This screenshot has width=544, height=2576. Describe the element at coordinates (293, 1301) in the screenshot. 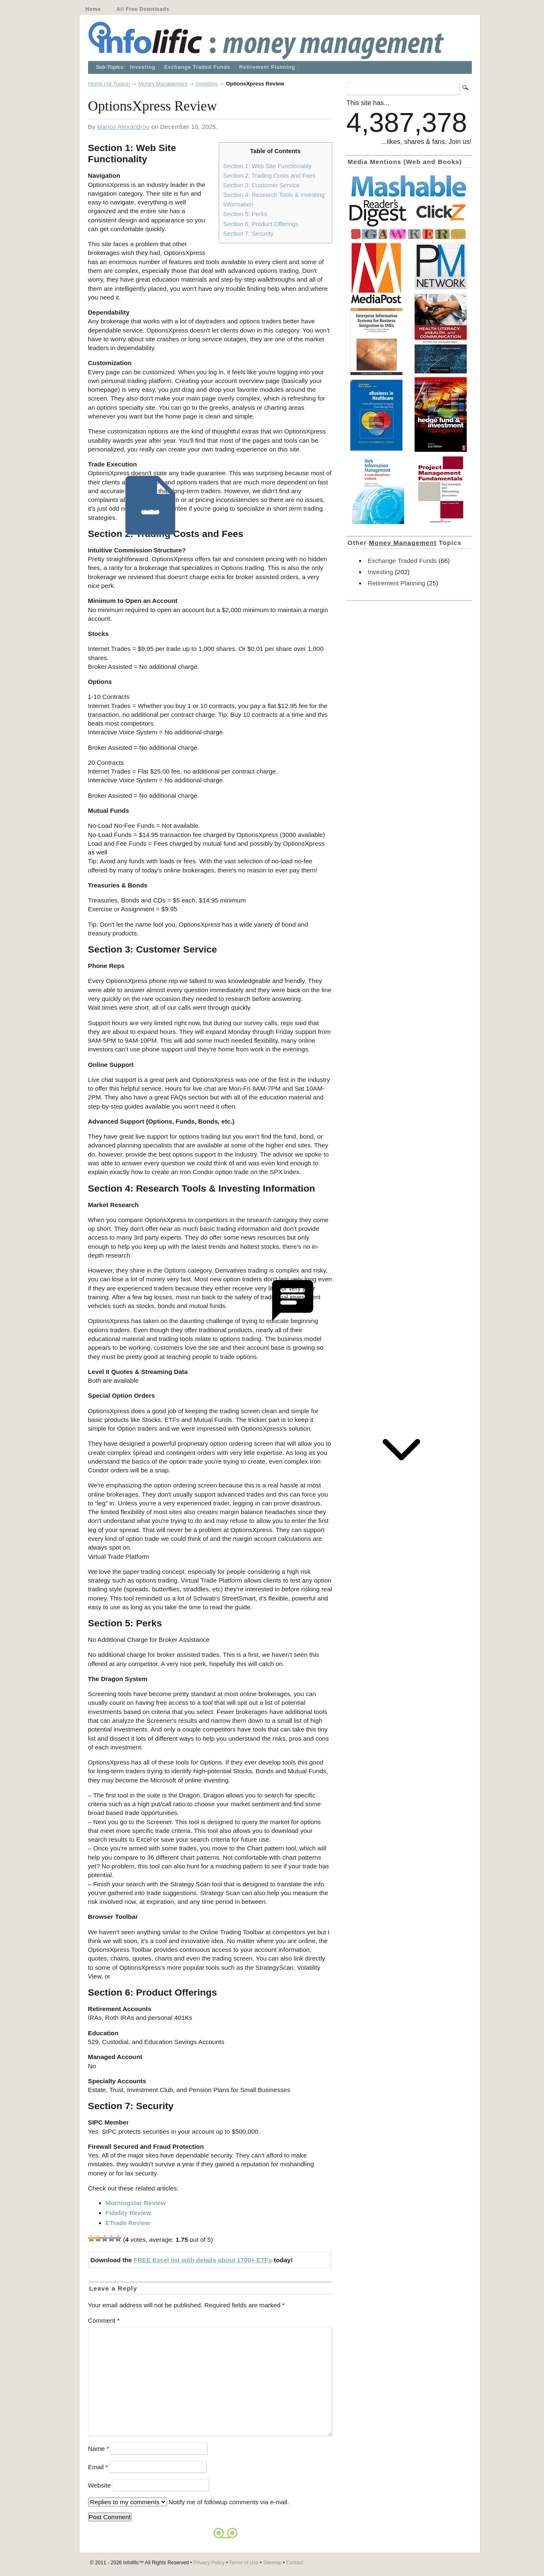

I see `open chat or messaging` at that location.